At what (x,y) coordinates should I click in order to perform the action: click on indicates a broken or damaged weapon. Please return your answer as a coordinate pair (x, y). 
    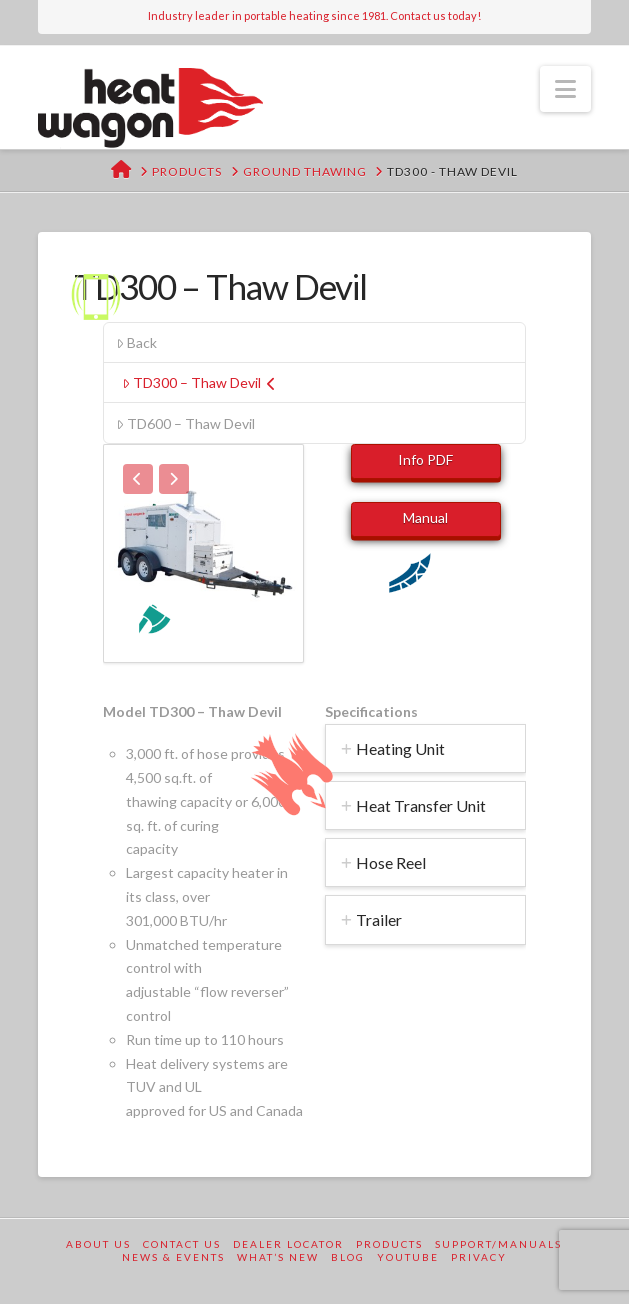
    Looking at the image, I should click on (410, 574).